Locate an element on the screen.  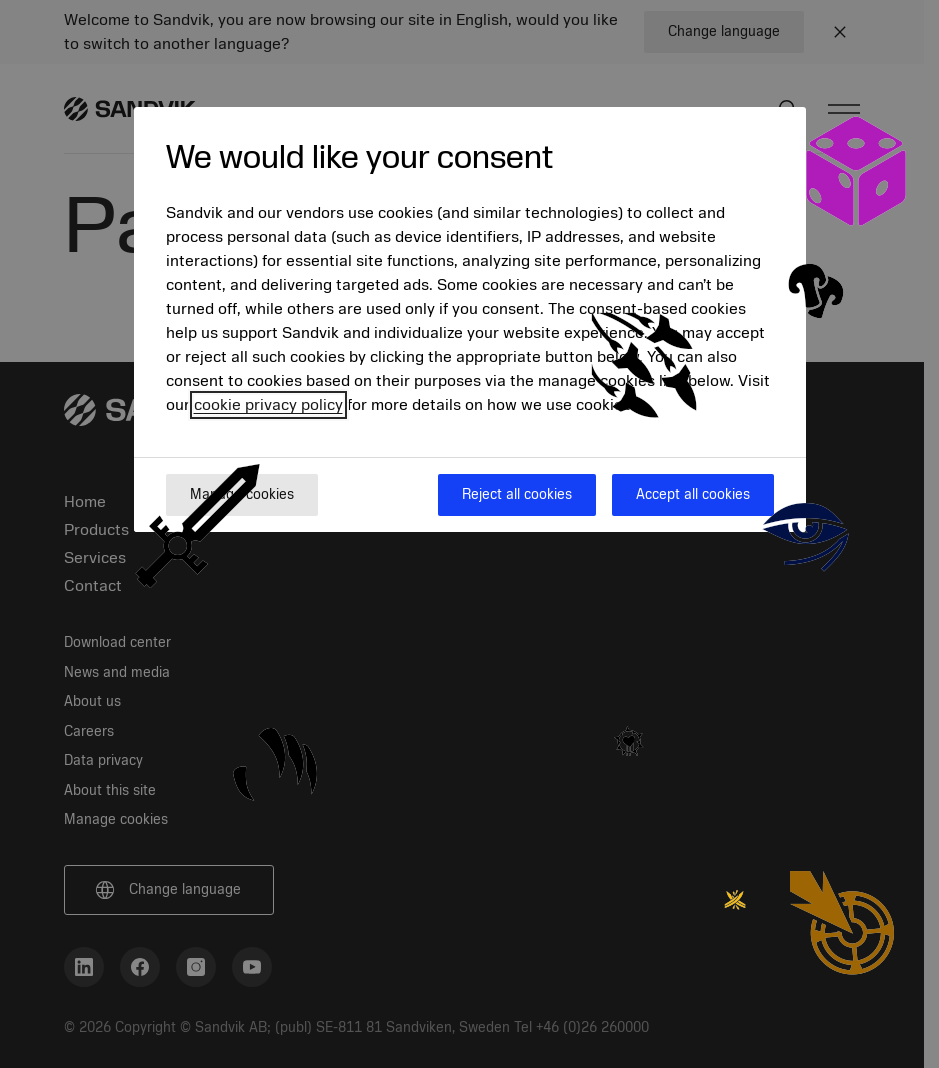
initiate combat or battle mode is located at coordinates (735, 900).